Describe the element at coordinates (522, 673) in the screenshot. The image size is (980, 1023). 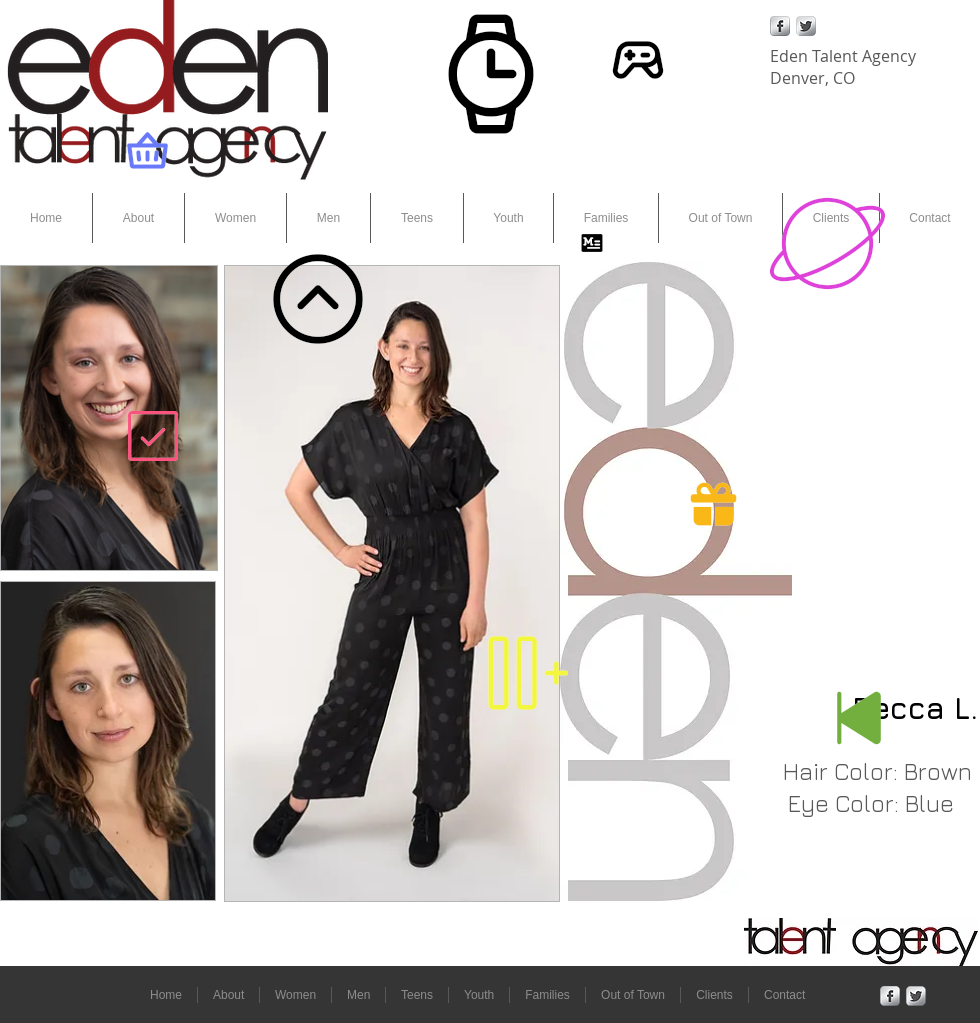
I see `add a new column to the right` at that location.